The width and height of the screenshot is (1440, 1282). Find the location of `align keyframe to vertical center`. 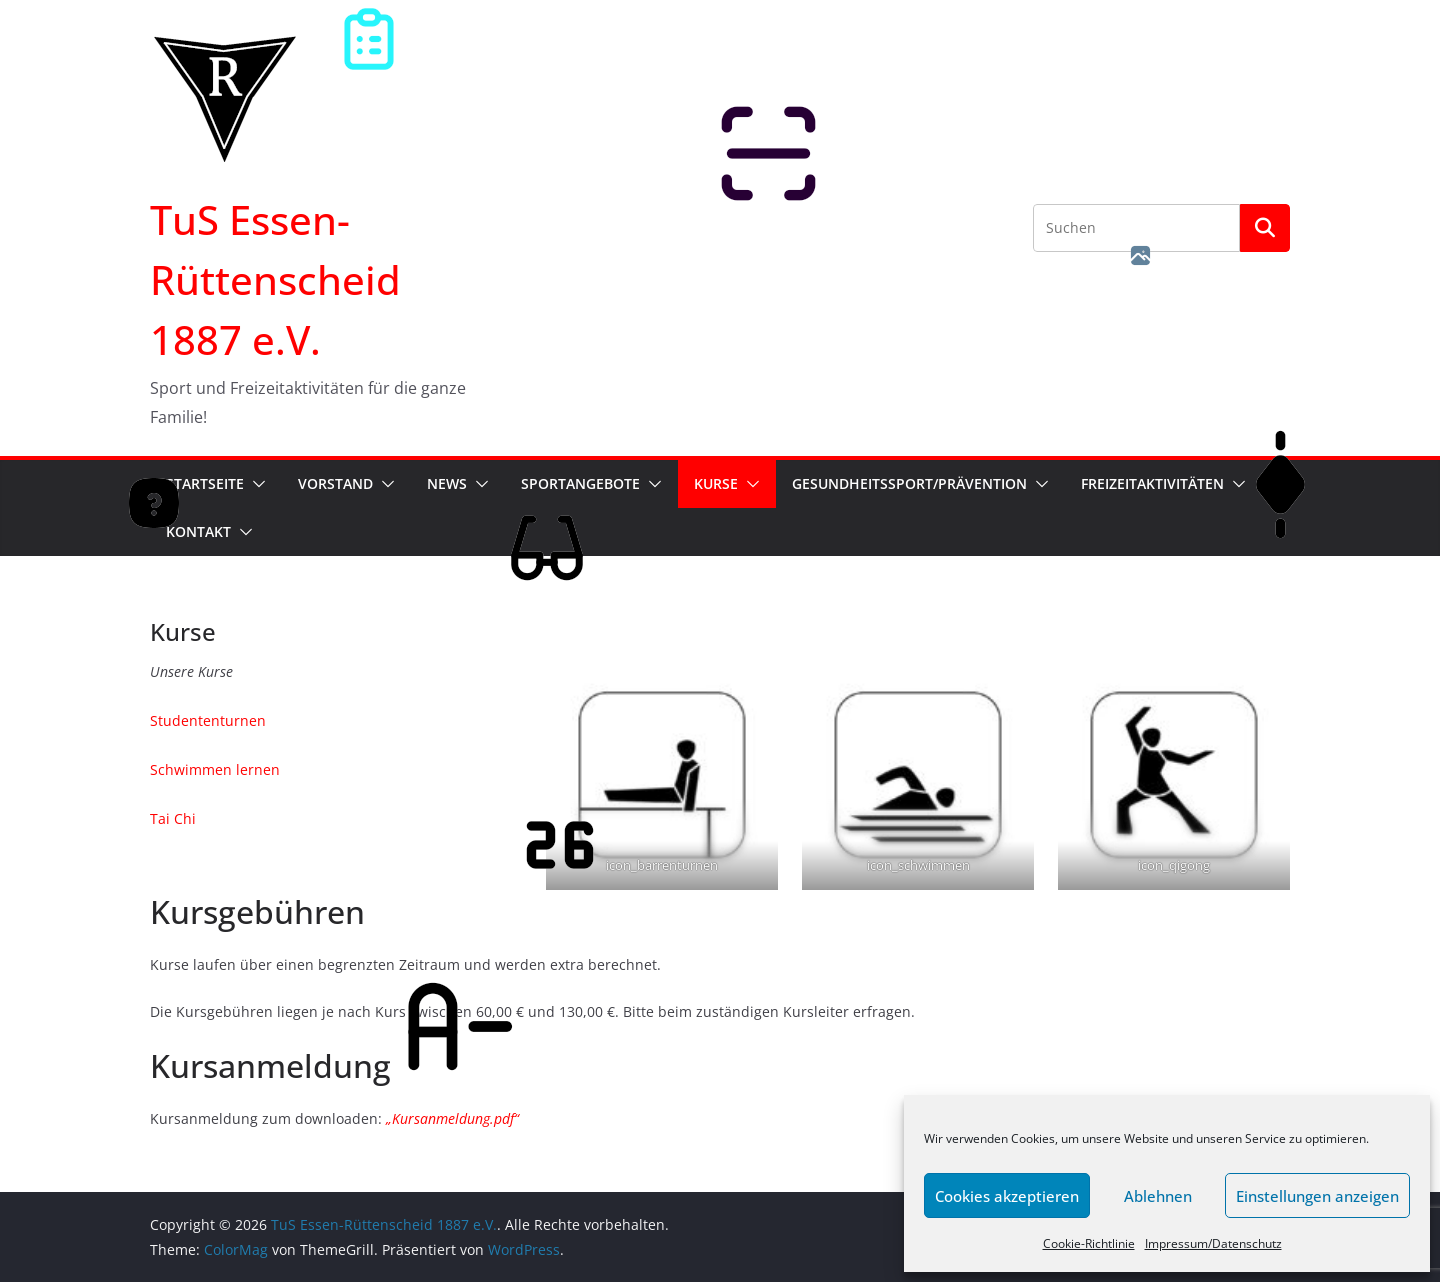

align keyframe to vertical center is located at coordinates (1280, 484).